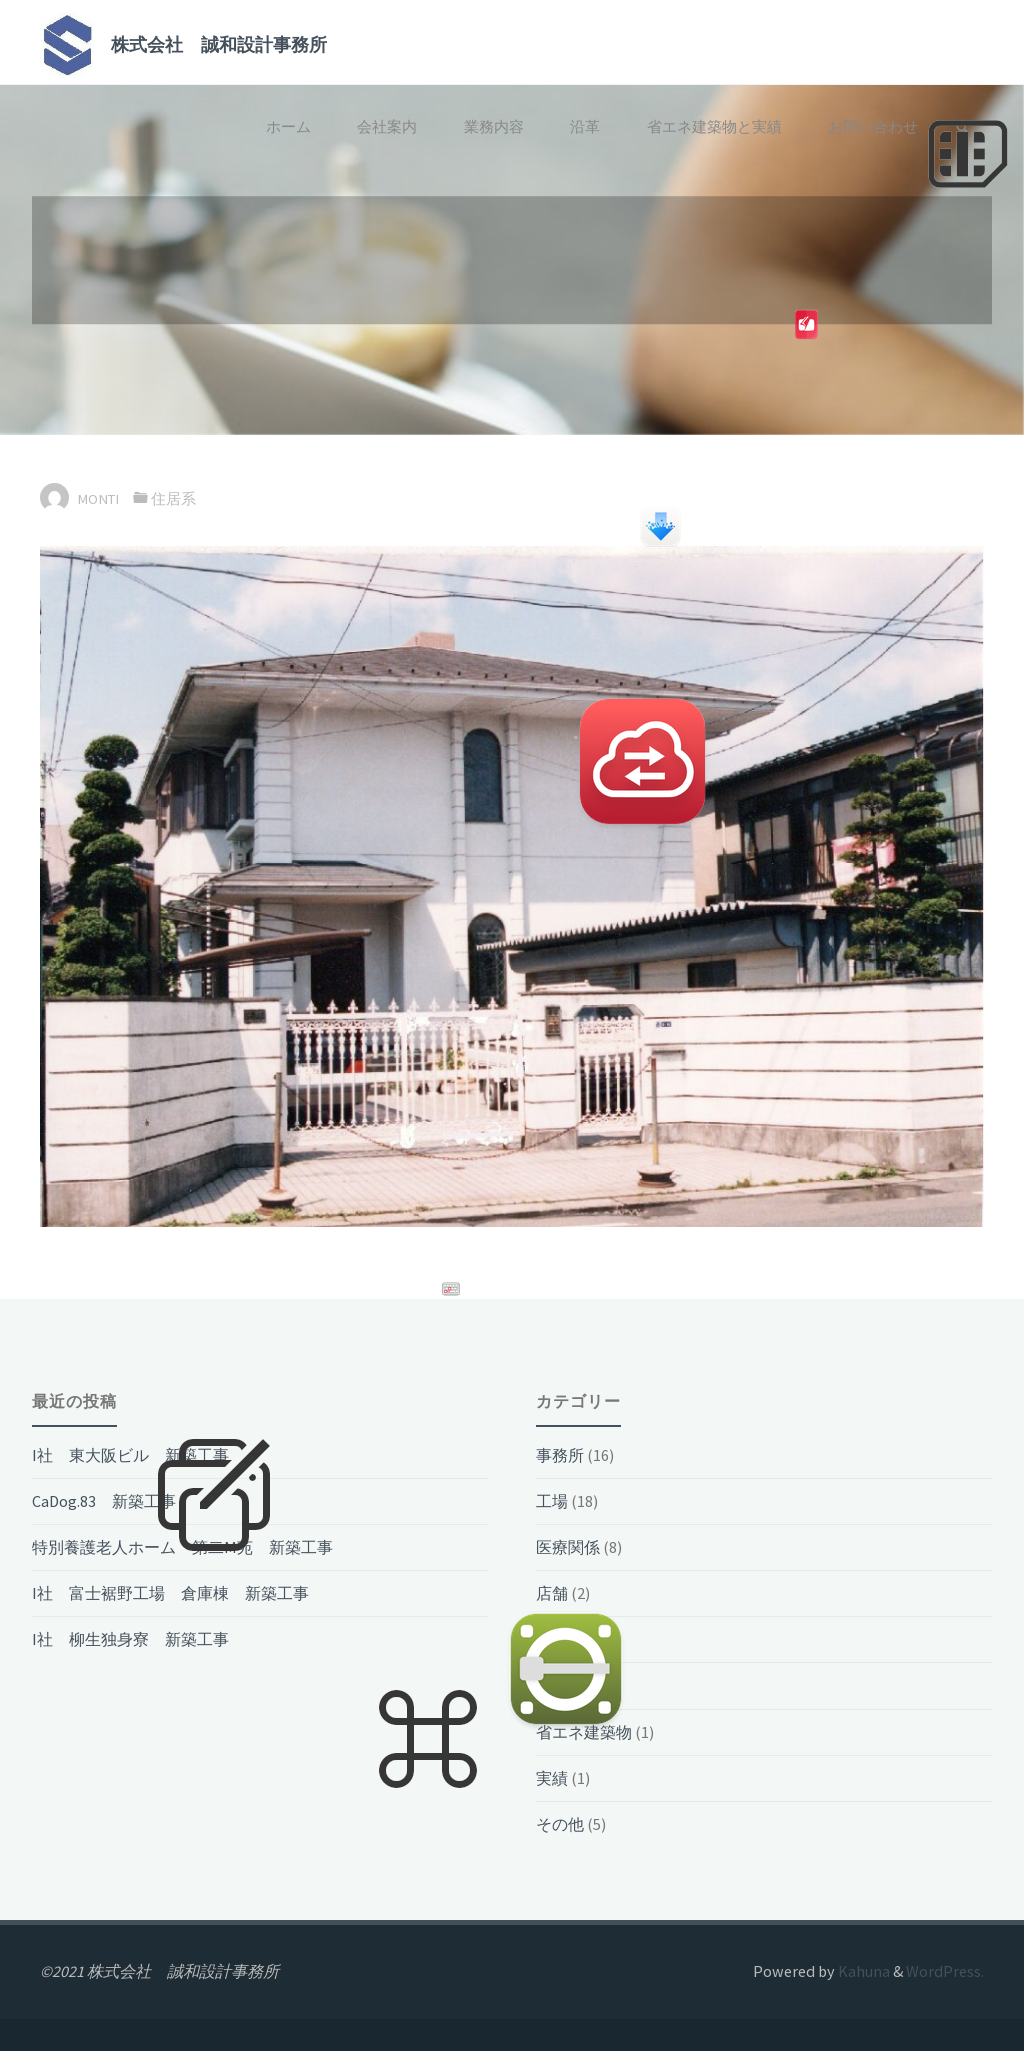  I want to click on configure keyboard shortcuts, so click(451, 1289).